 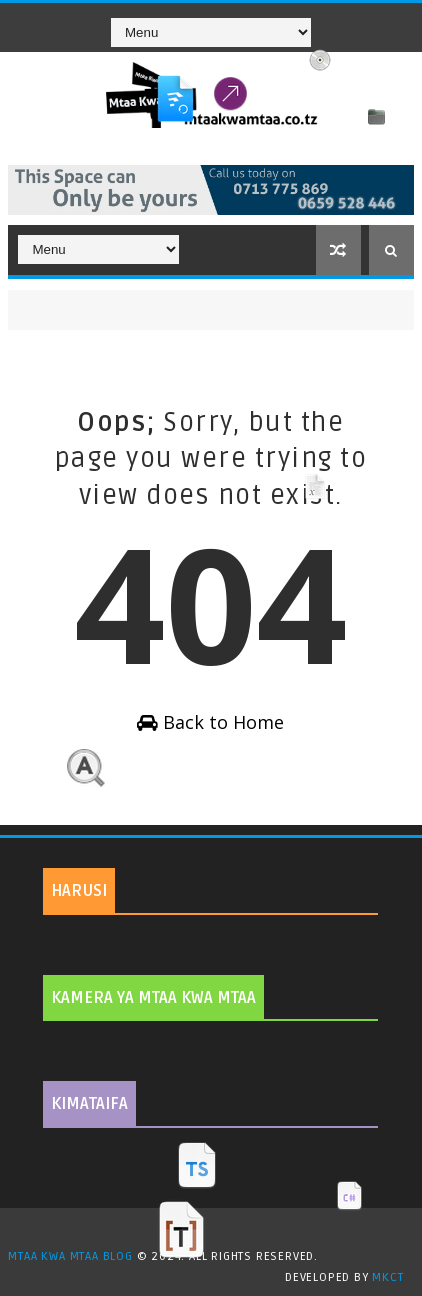 I want to click on xournal++ document file, so click(x=315, y=487).